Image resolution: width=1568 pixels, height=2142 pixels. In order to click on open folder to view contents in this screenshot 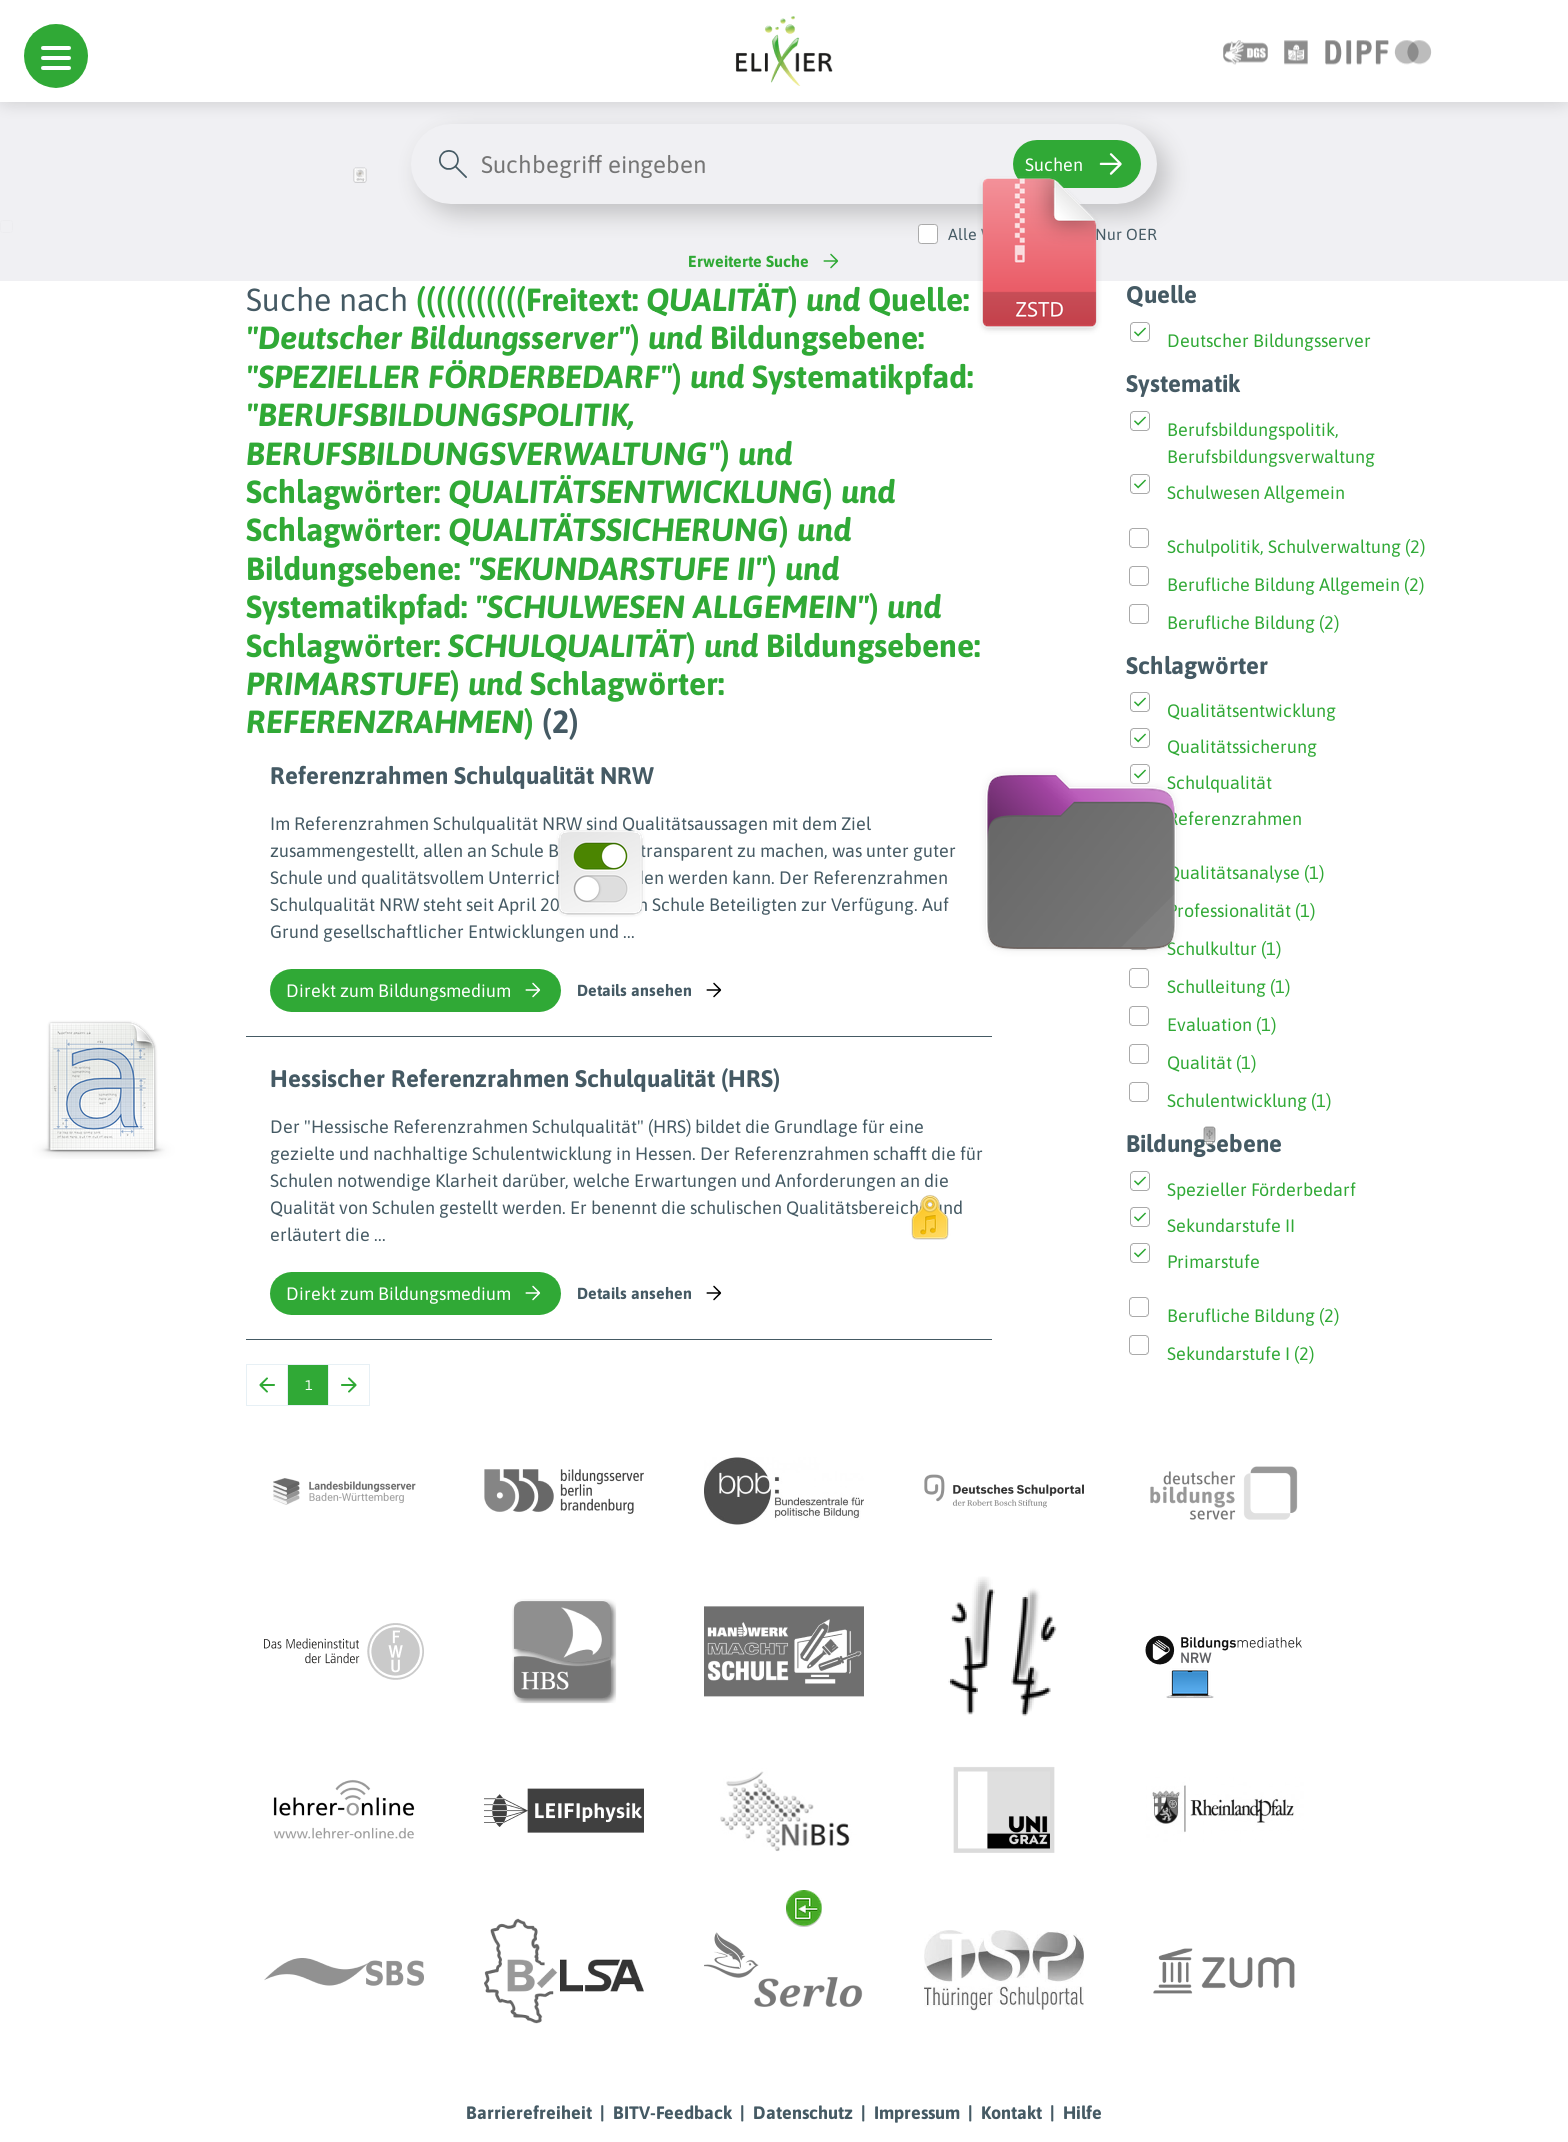, I will do `click(1081, 862)`.